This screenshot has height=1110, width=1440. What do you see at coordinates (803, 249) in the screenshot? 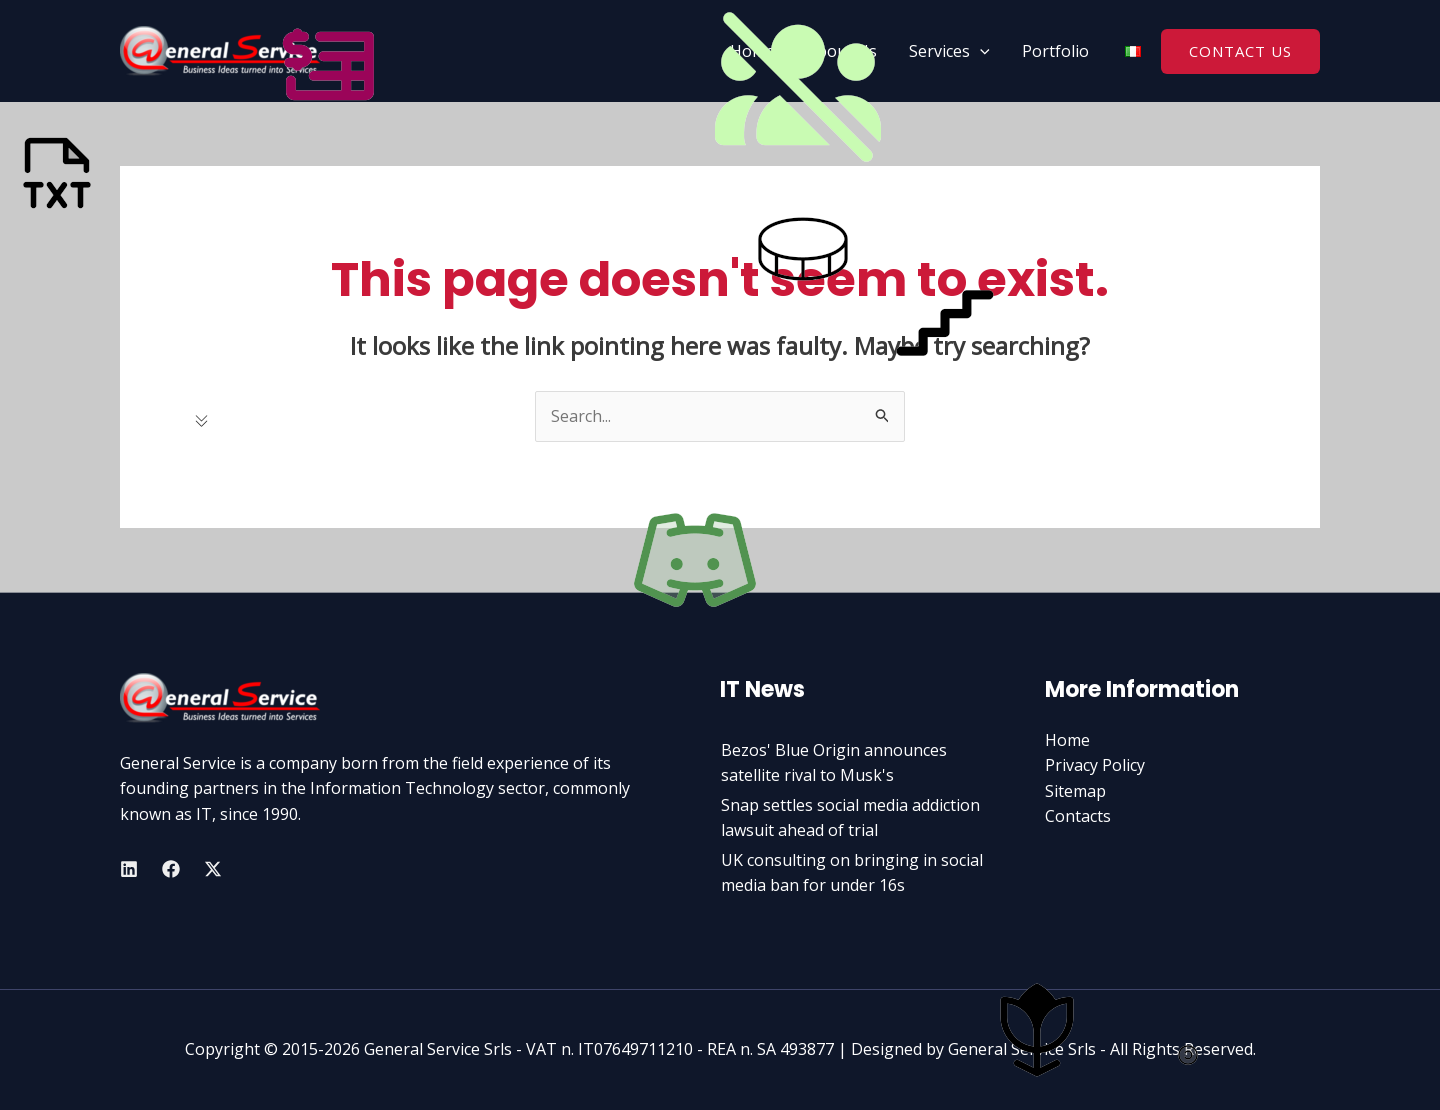
I see `view your coin balance or currency` at bounding box center [803, 249].